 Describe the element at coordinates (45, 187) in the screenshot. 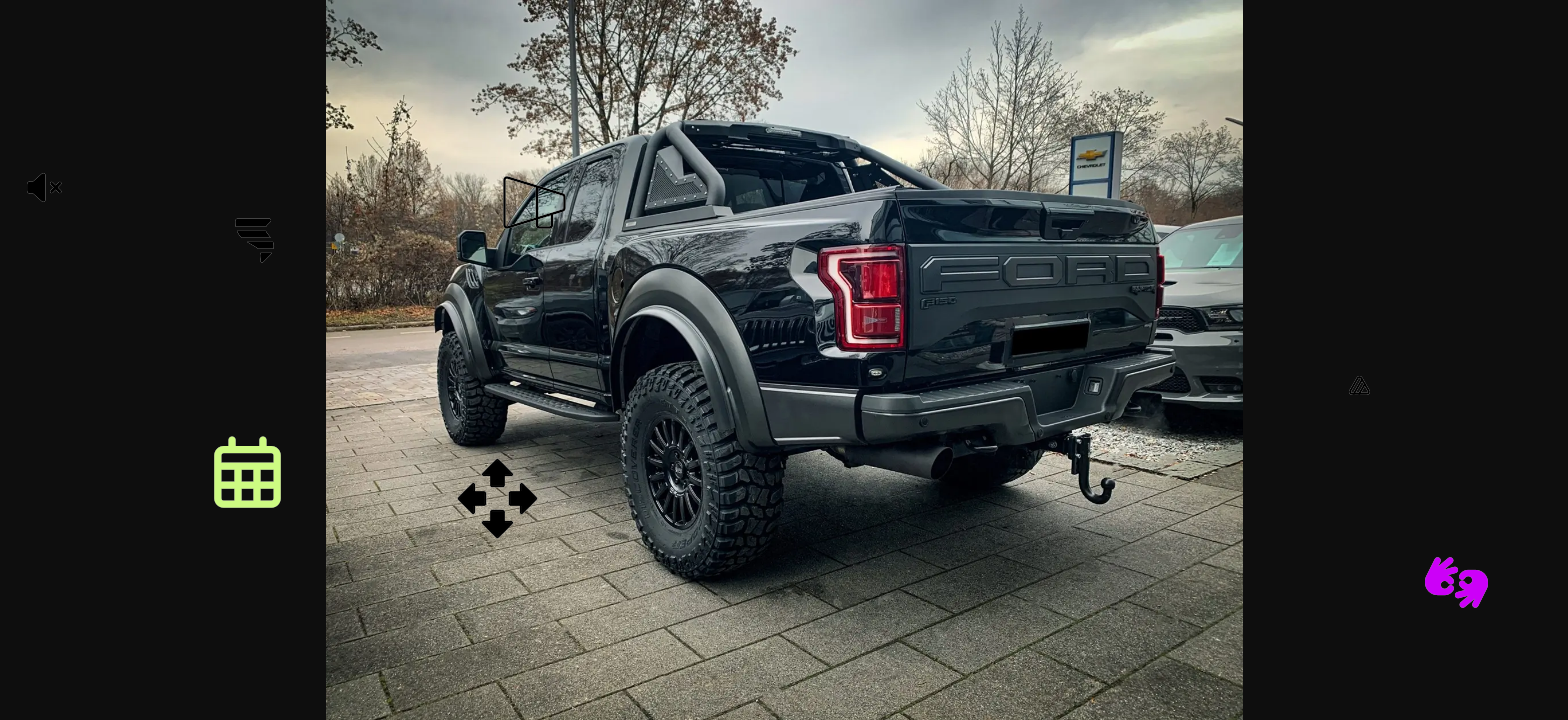

I see `mute audio or sound` at that location.